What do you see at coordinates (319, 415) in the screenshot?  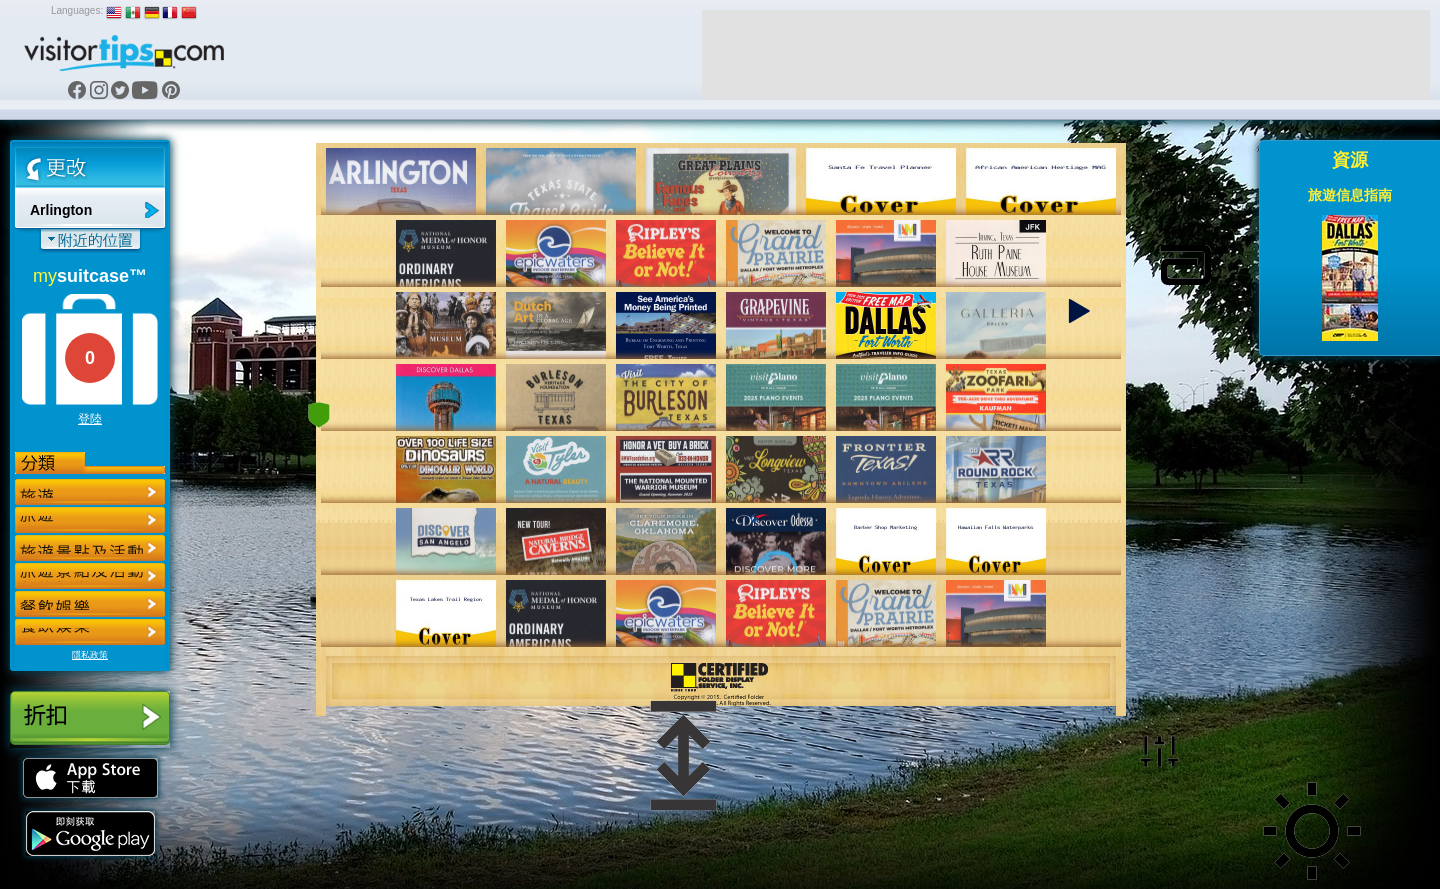 I see `indicates secure or protected status` at bounding box center [319, 415].